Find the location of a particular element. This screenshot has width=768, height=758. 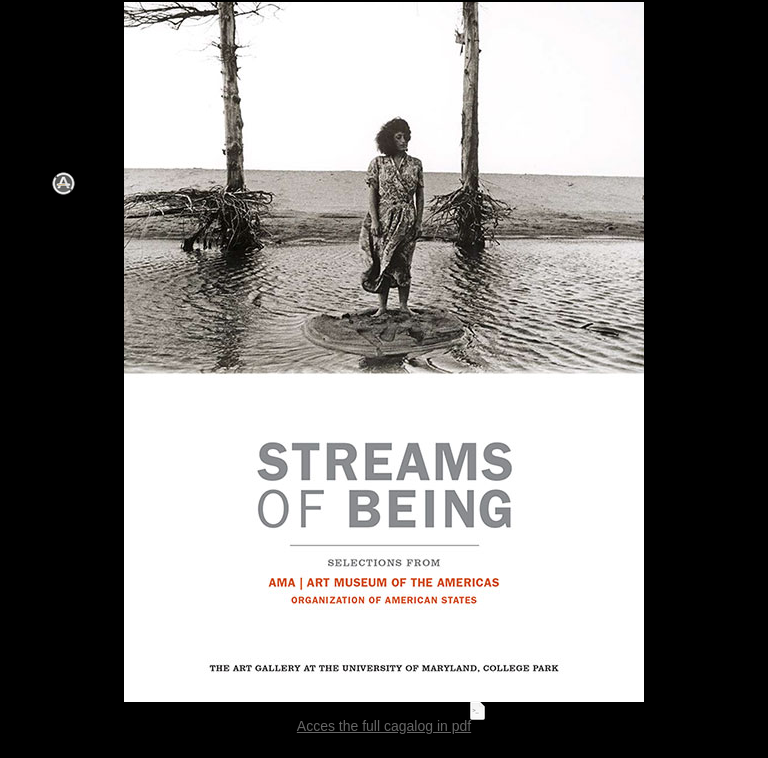

shell script file type indicator is located at coordinates (477, 710).